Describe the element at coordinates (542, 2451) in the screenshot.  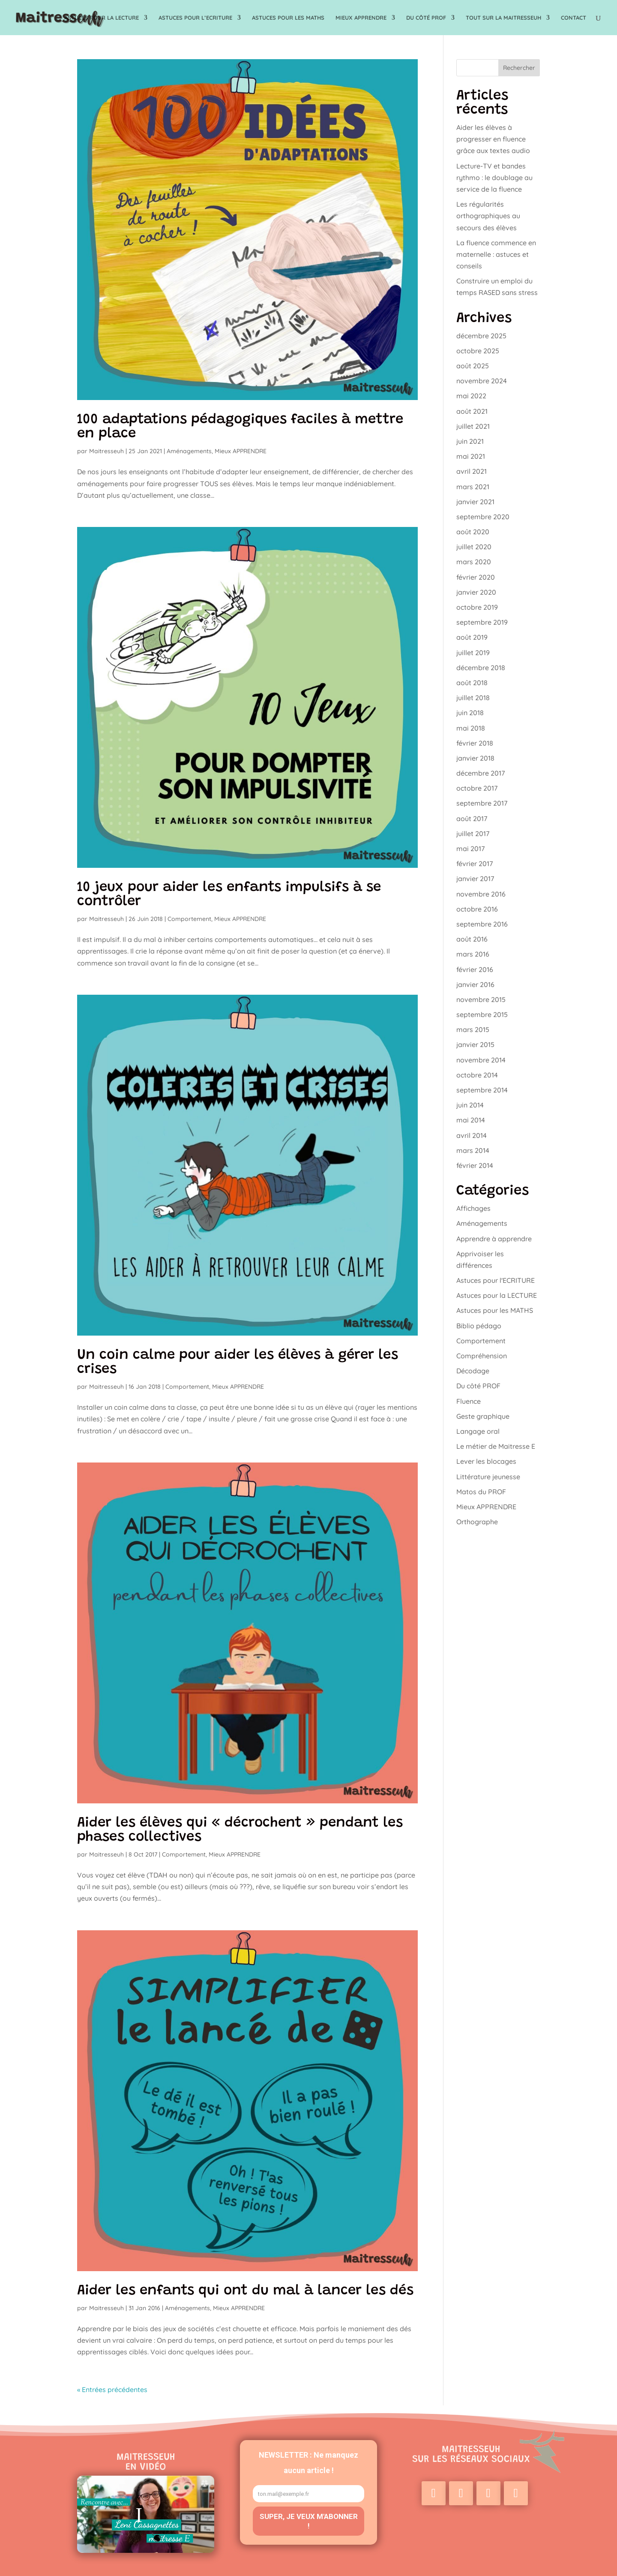
I see `indicates thunderstorm or severe weather alert` at that location.